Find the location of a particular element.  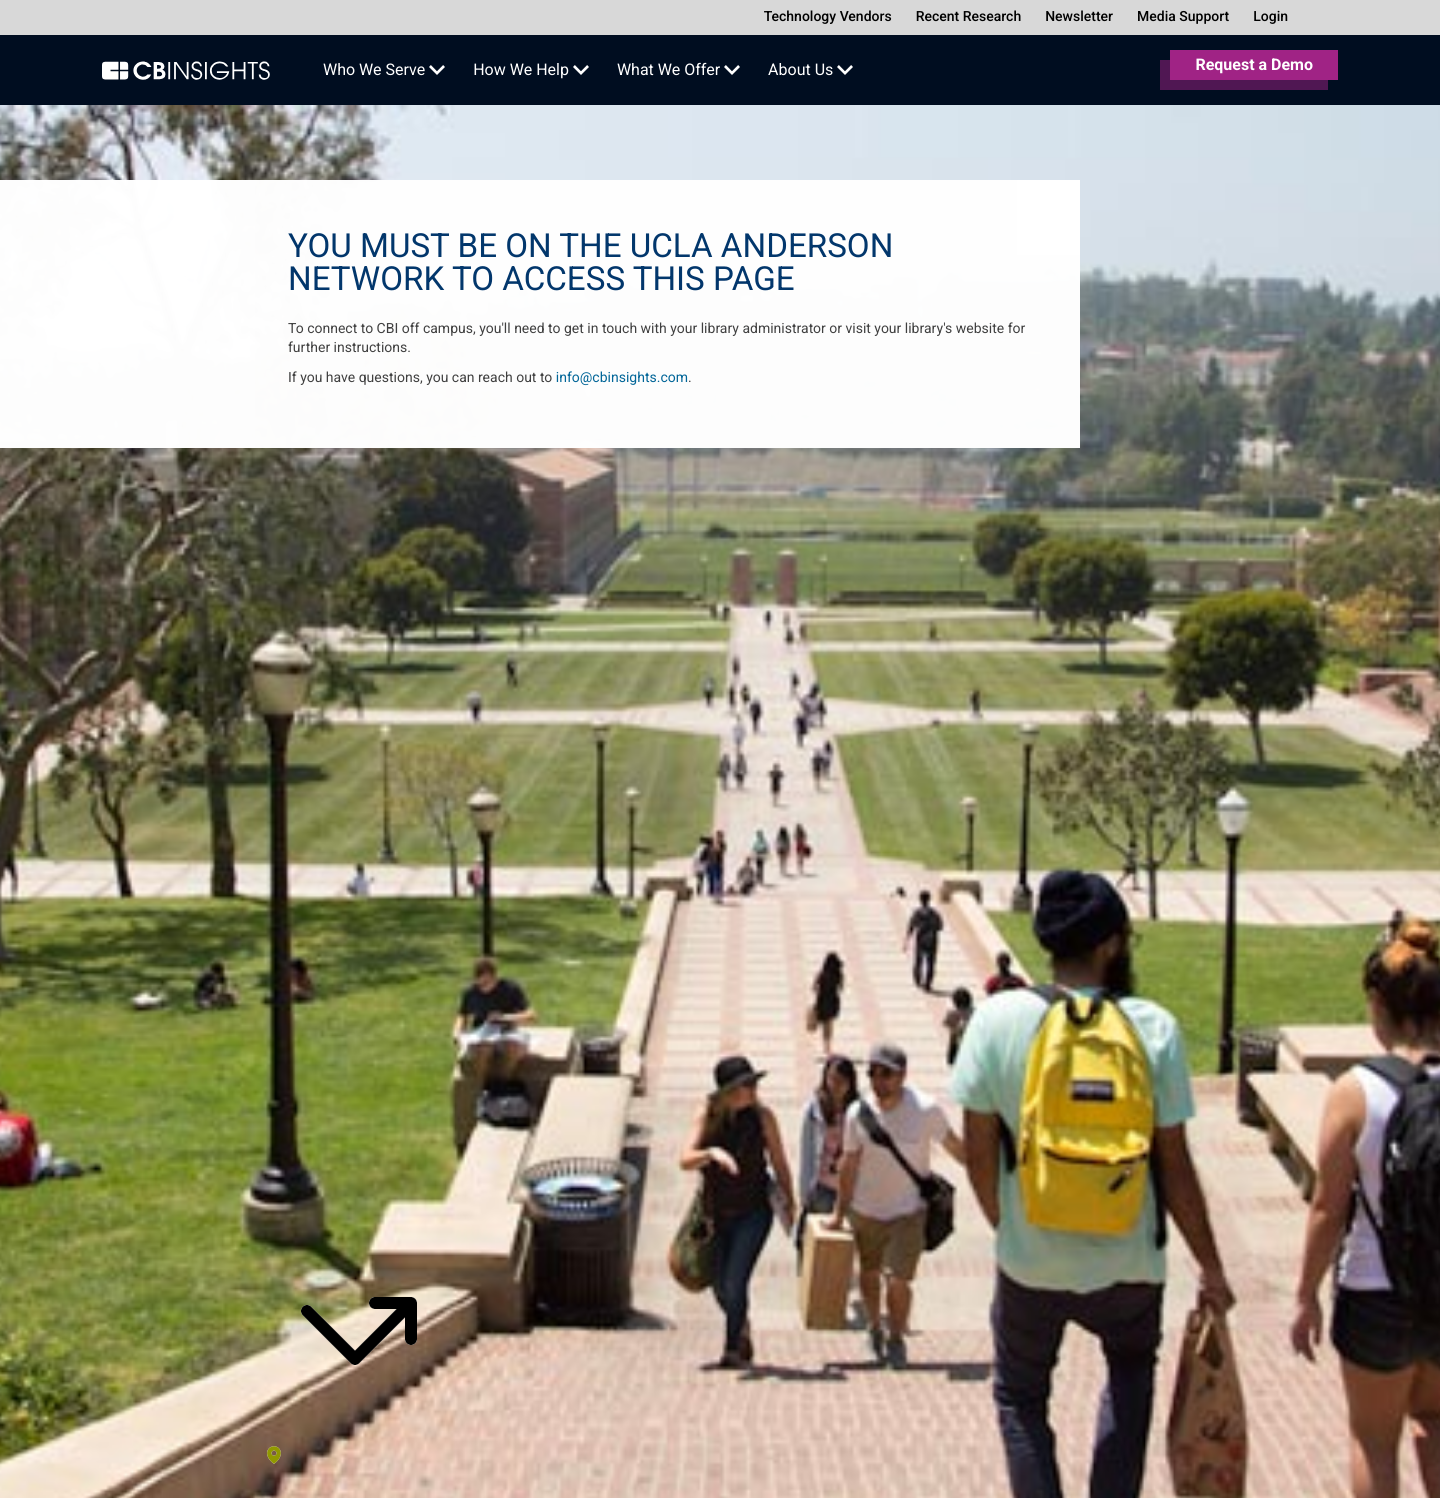

reply to a message or forward content is located at coordinates (359, 1327).